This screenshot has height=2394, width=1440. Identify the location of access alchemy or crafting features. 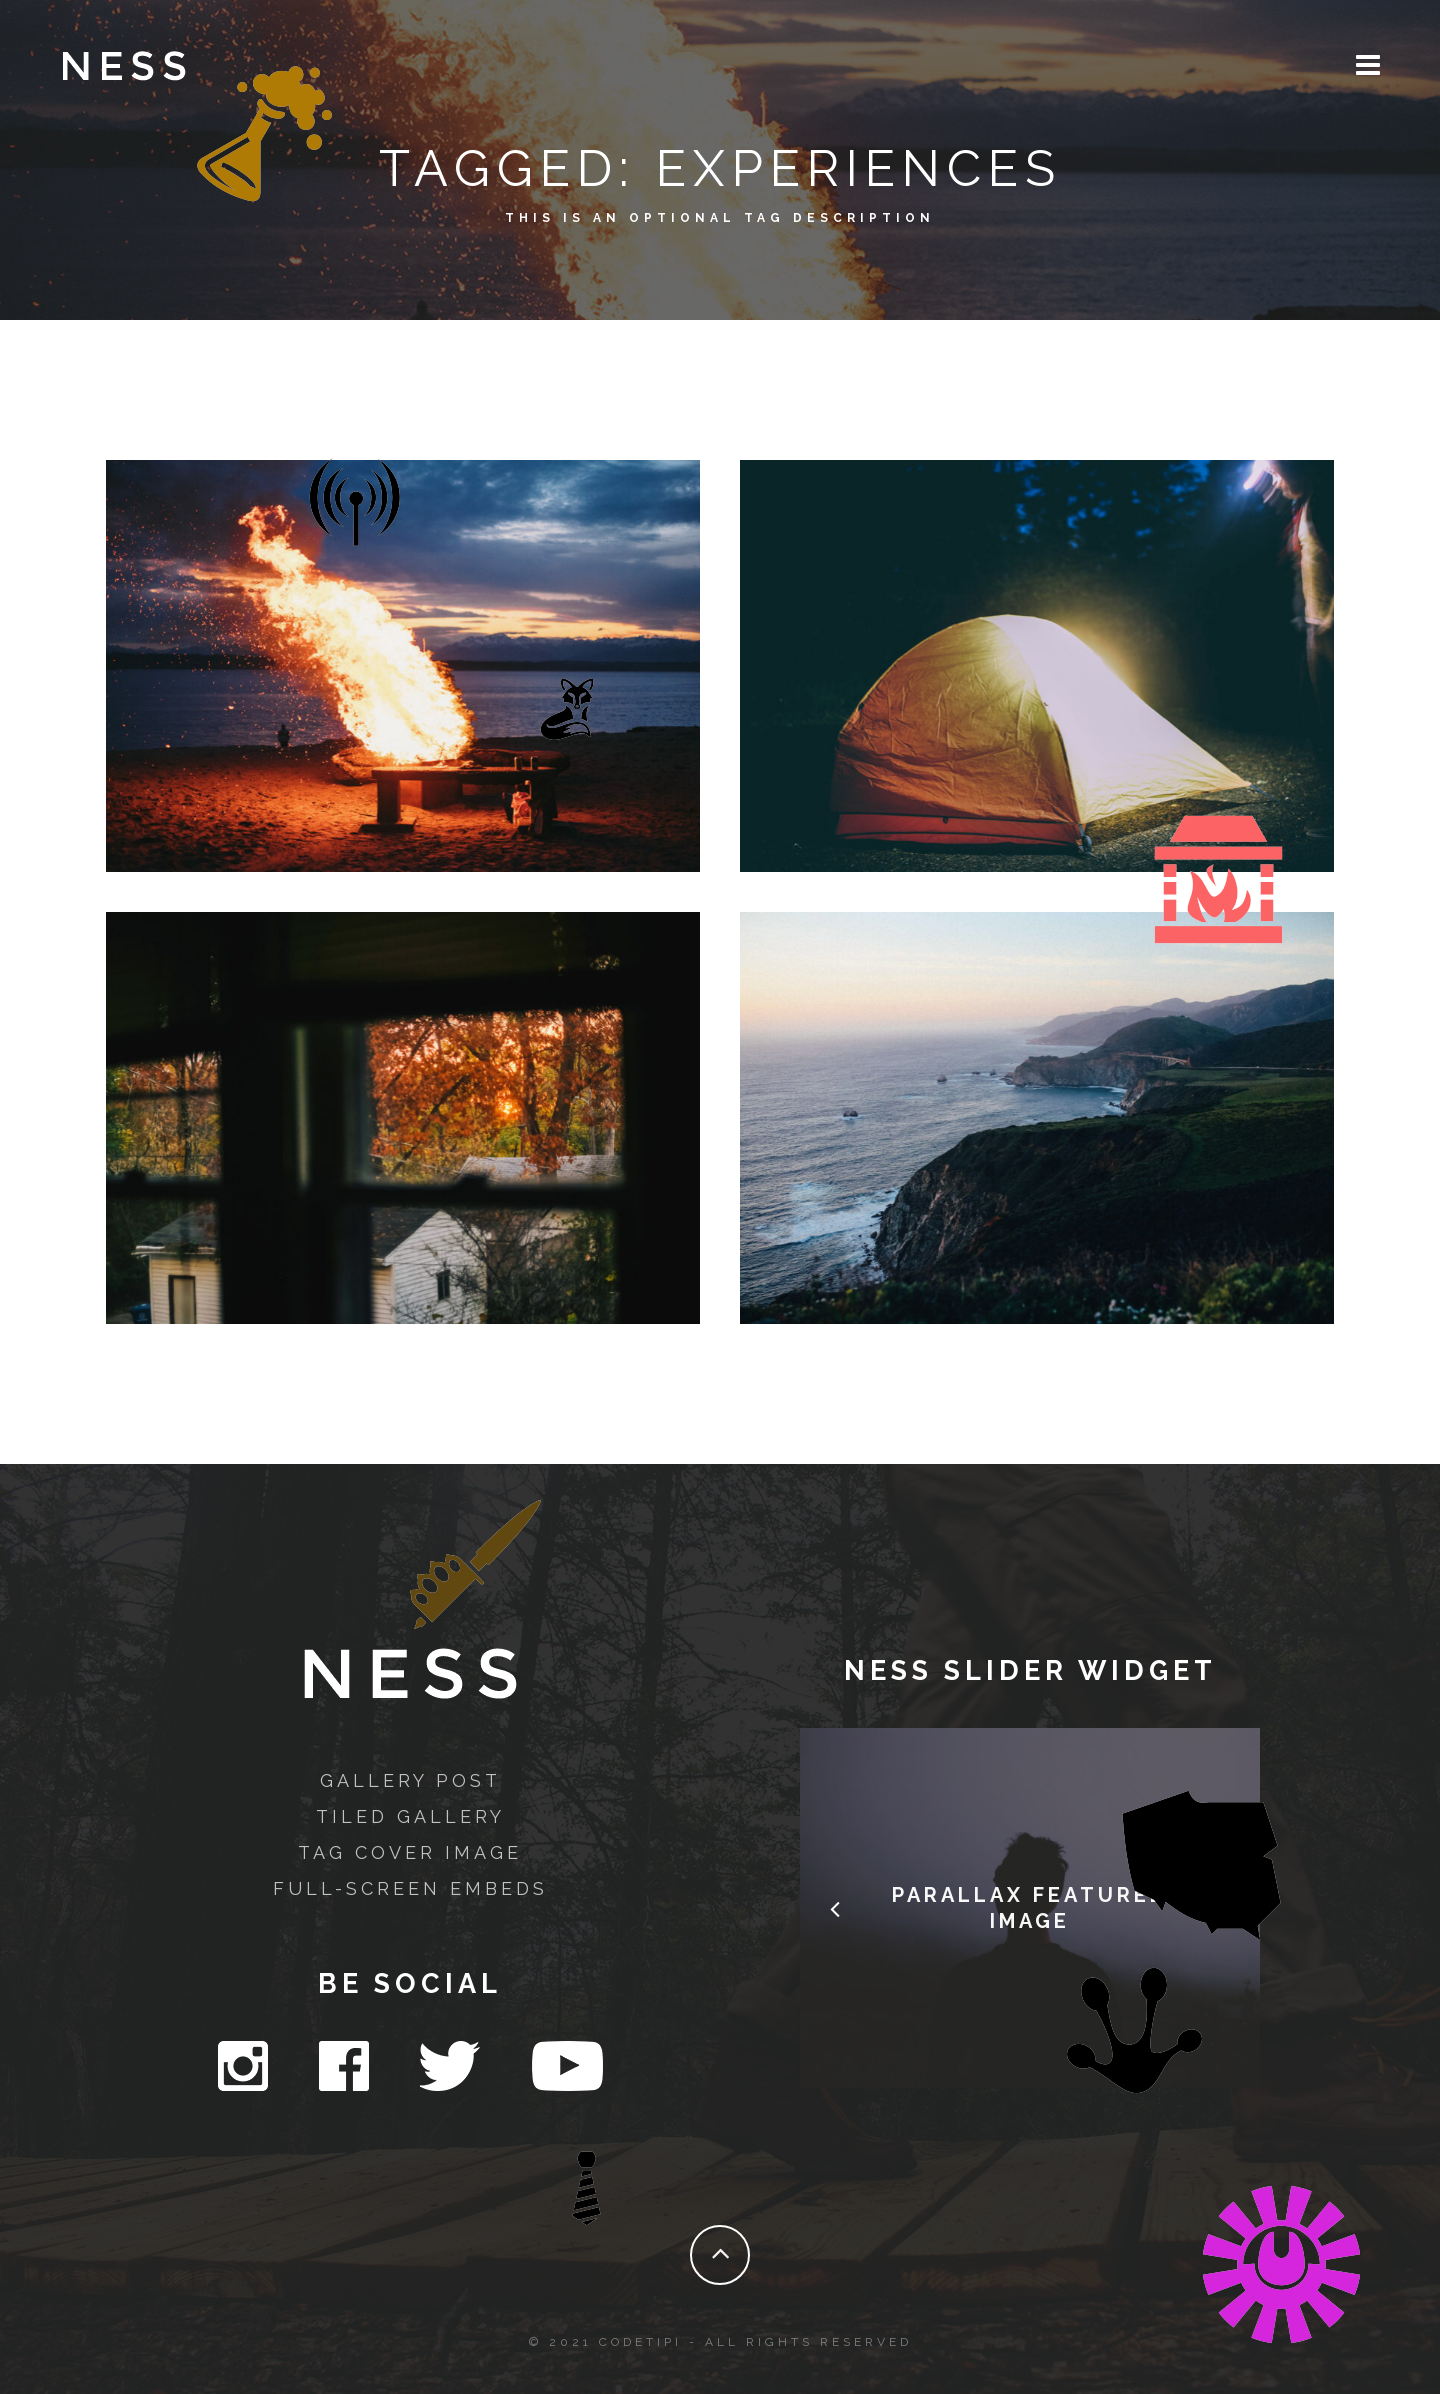
(264, 133).